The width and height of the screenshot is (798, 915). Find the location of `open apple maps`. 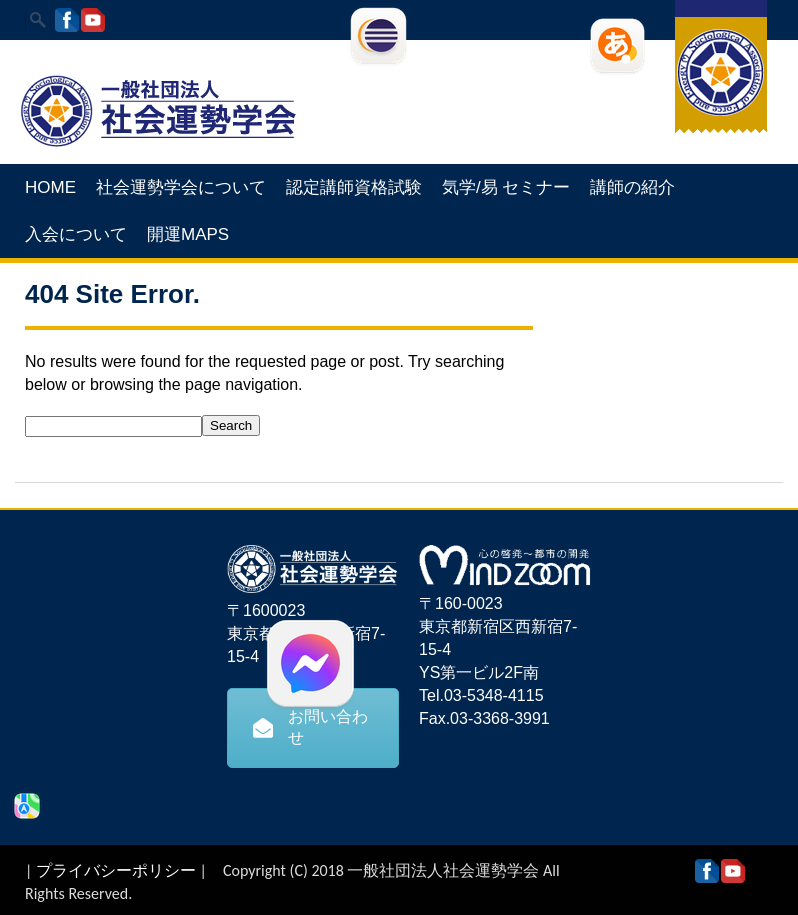

open apple maps is located at coordinates (27, 806).